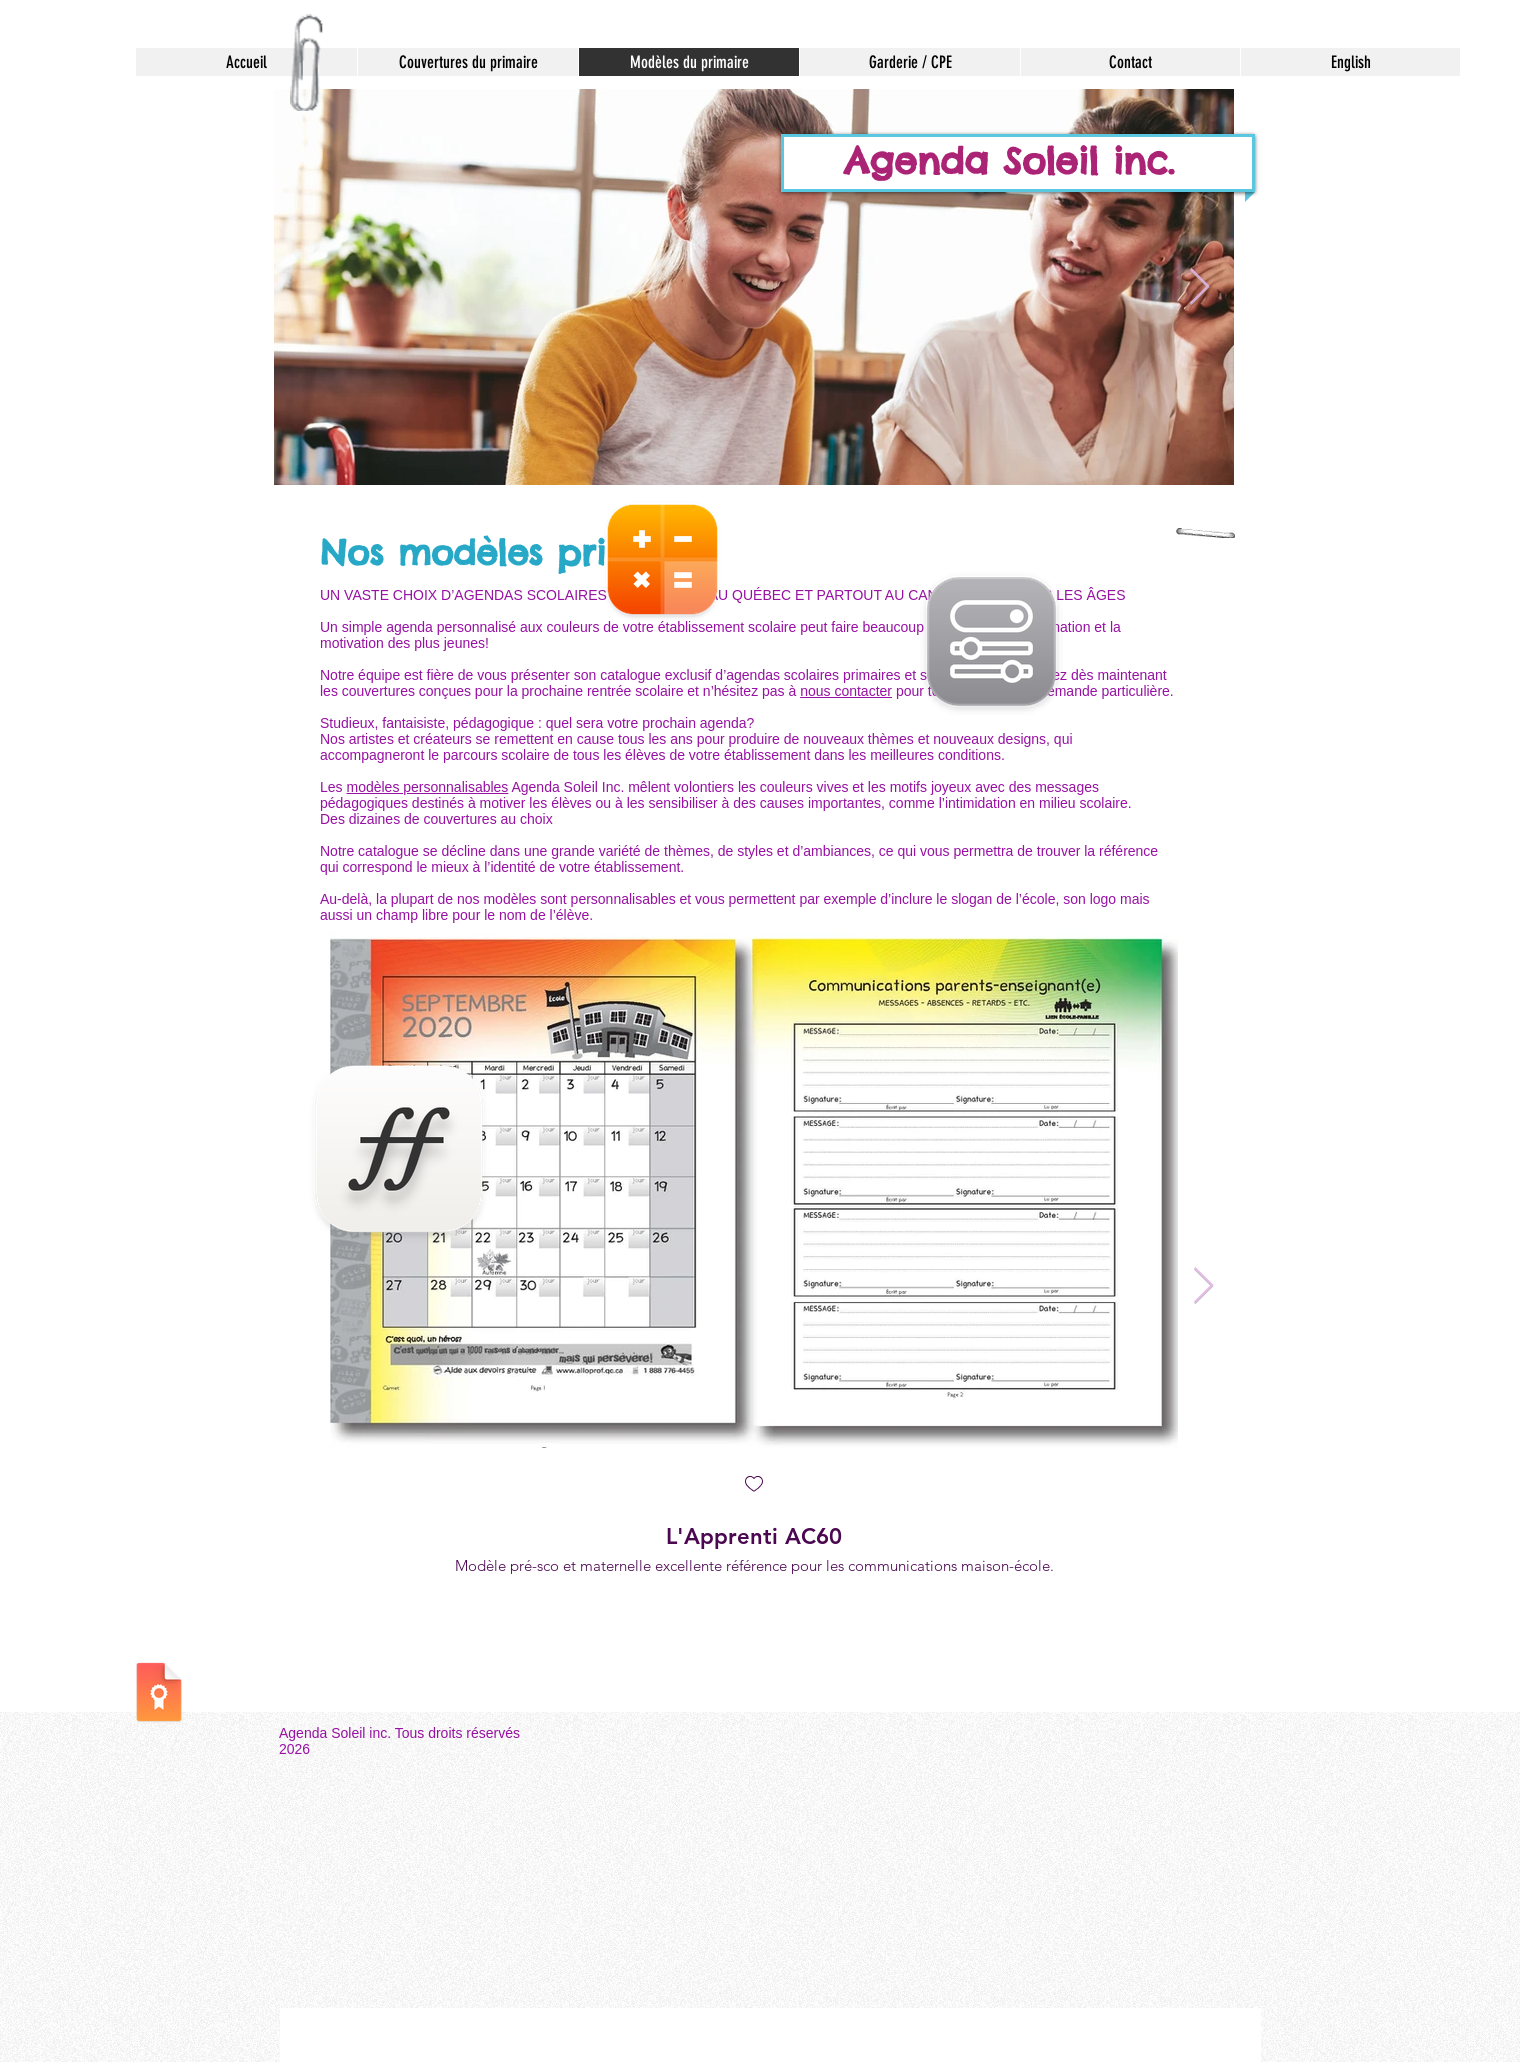 The height and width of the screenshot is (2062, 1520). Describe the element at coordinates (159, 1692) in the screenshot. I see `a certificate or credential file` at that location.